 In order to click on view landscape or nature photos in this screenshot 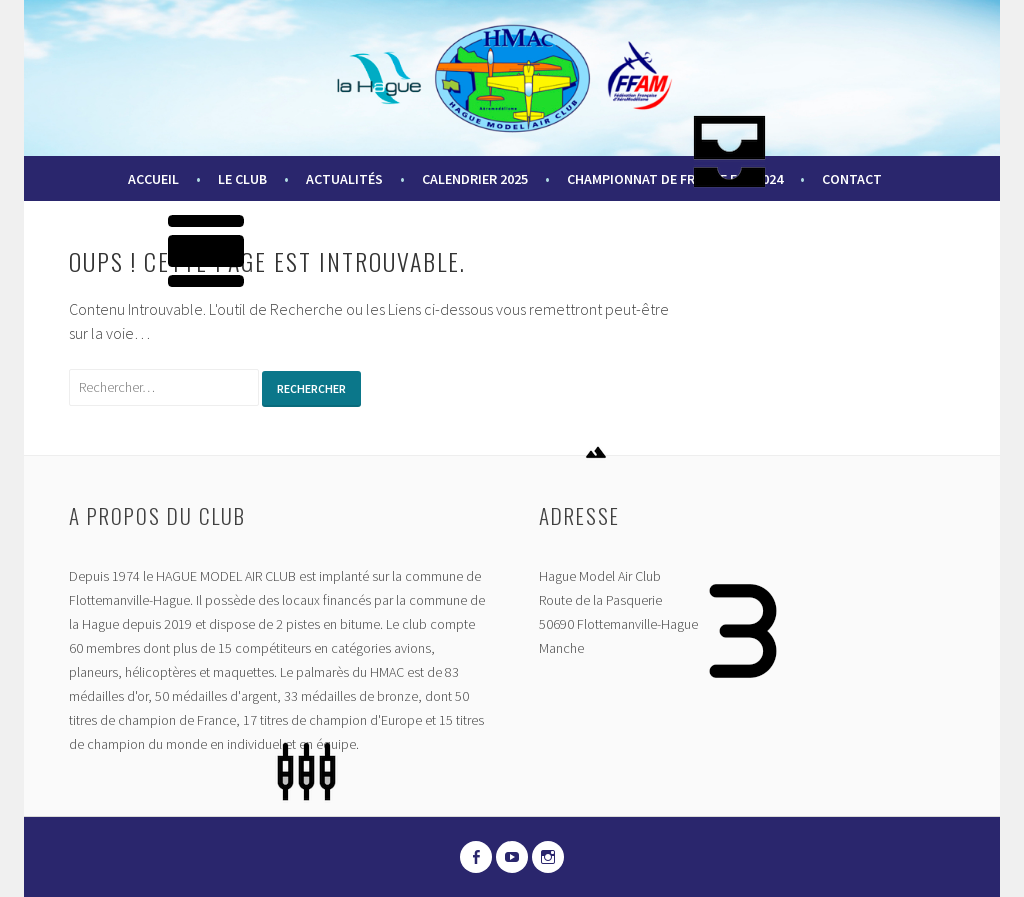, I will do `click(596, 452)`.